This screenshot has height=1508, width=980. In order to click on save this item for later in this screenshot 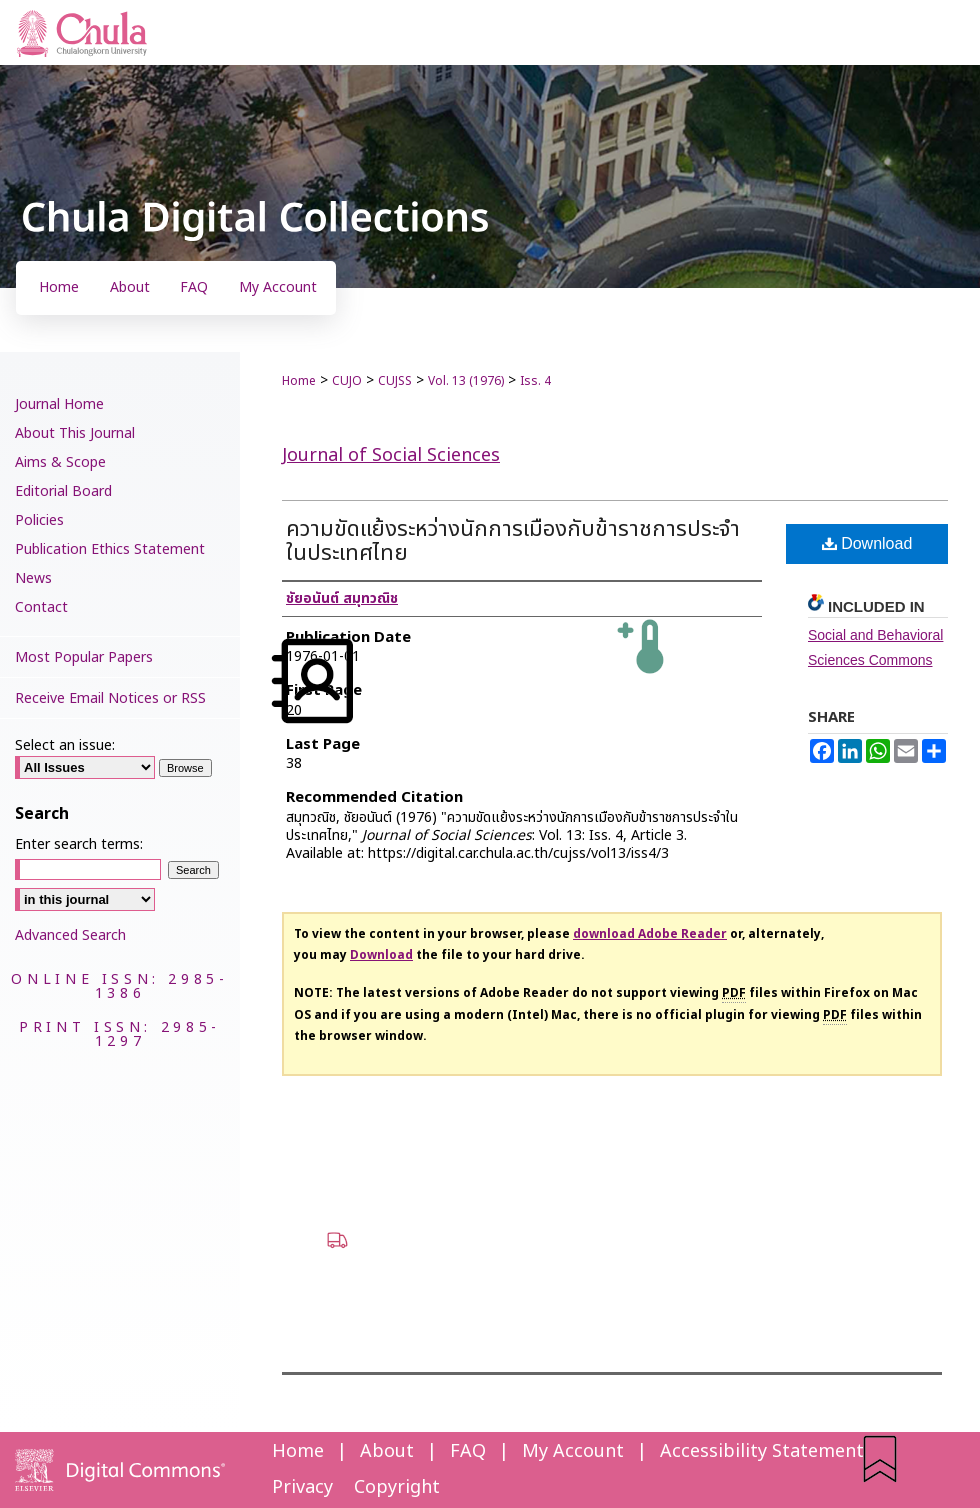, I will do `click(880, 1458)`.